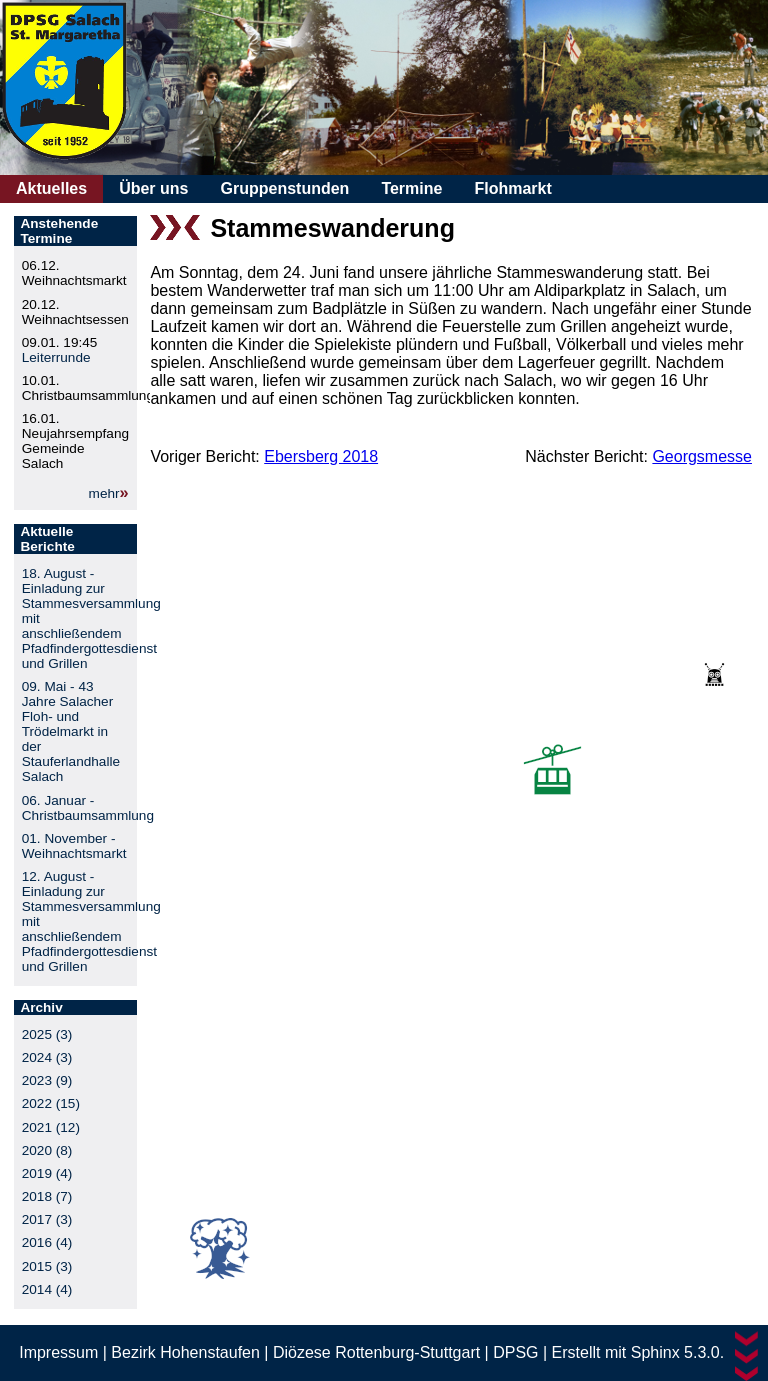 The width and height of the screenshot is (768, 1381). What do you see at coordinates (714, 674) in the screenshot?
I see `access bot or AI assistant features` at bounding box center [714, 674].